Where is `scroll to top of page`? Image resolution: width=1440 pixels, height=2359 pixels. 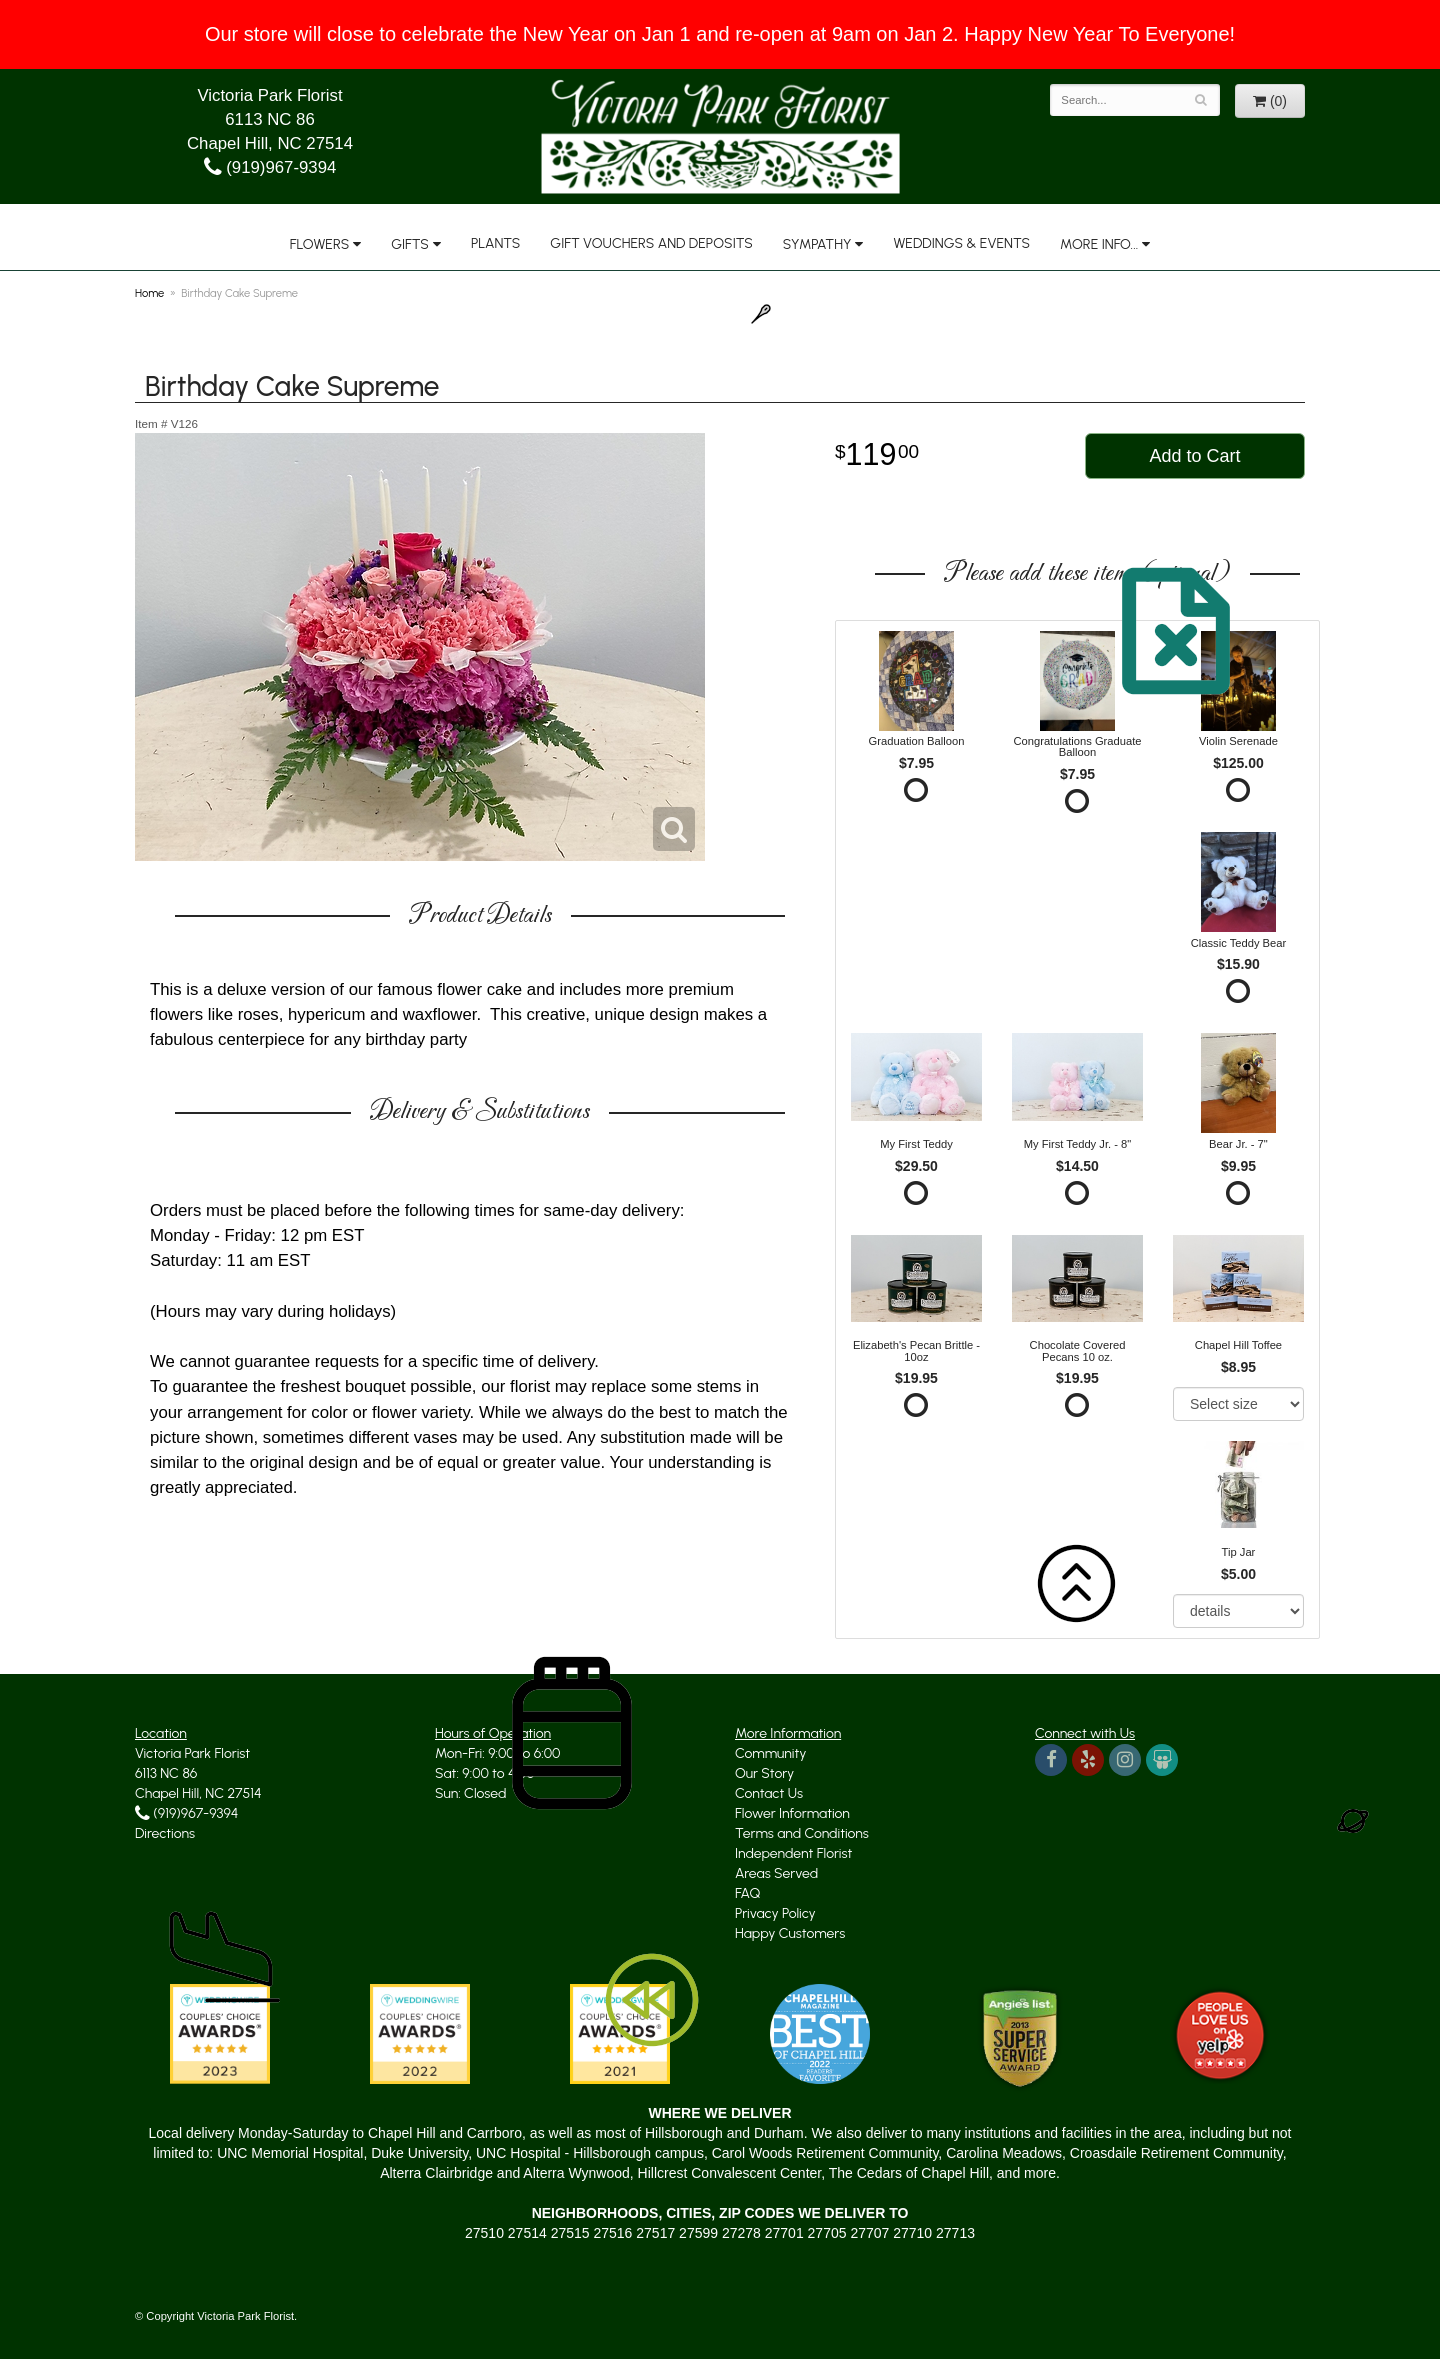 scroll to top of page is located at coordinates (1076, 1583).